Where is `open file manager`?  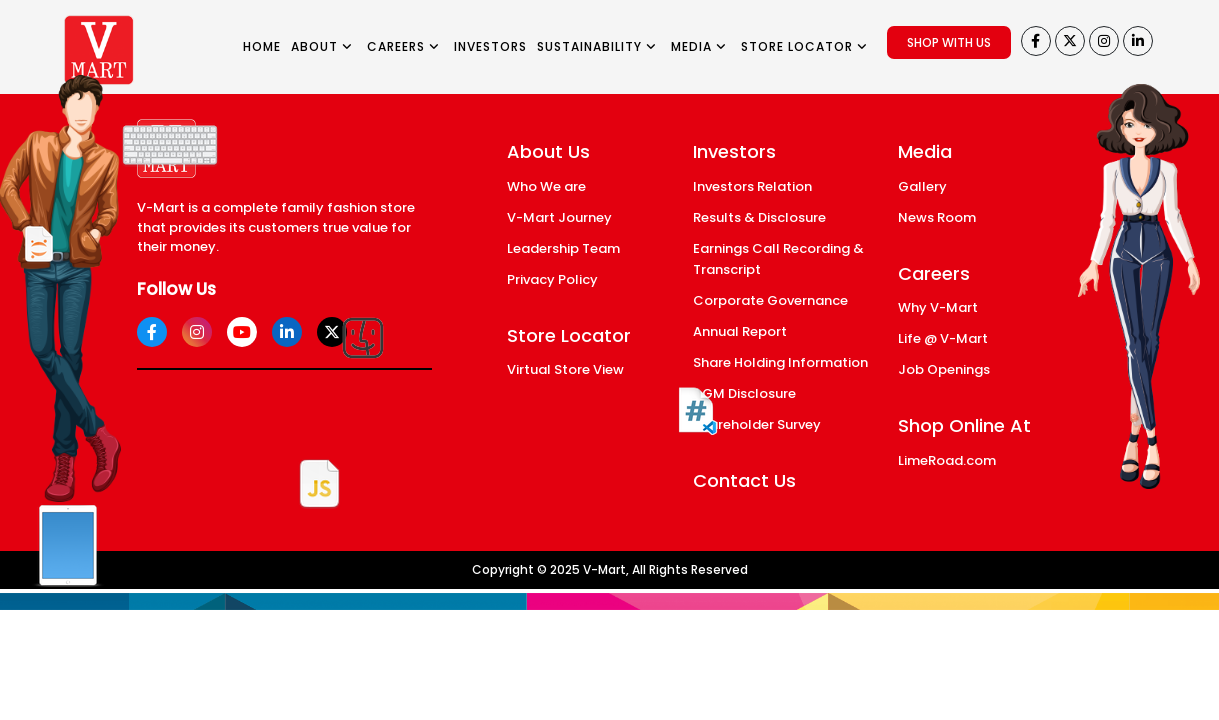
open file manager is located at coordinates (363, 338).